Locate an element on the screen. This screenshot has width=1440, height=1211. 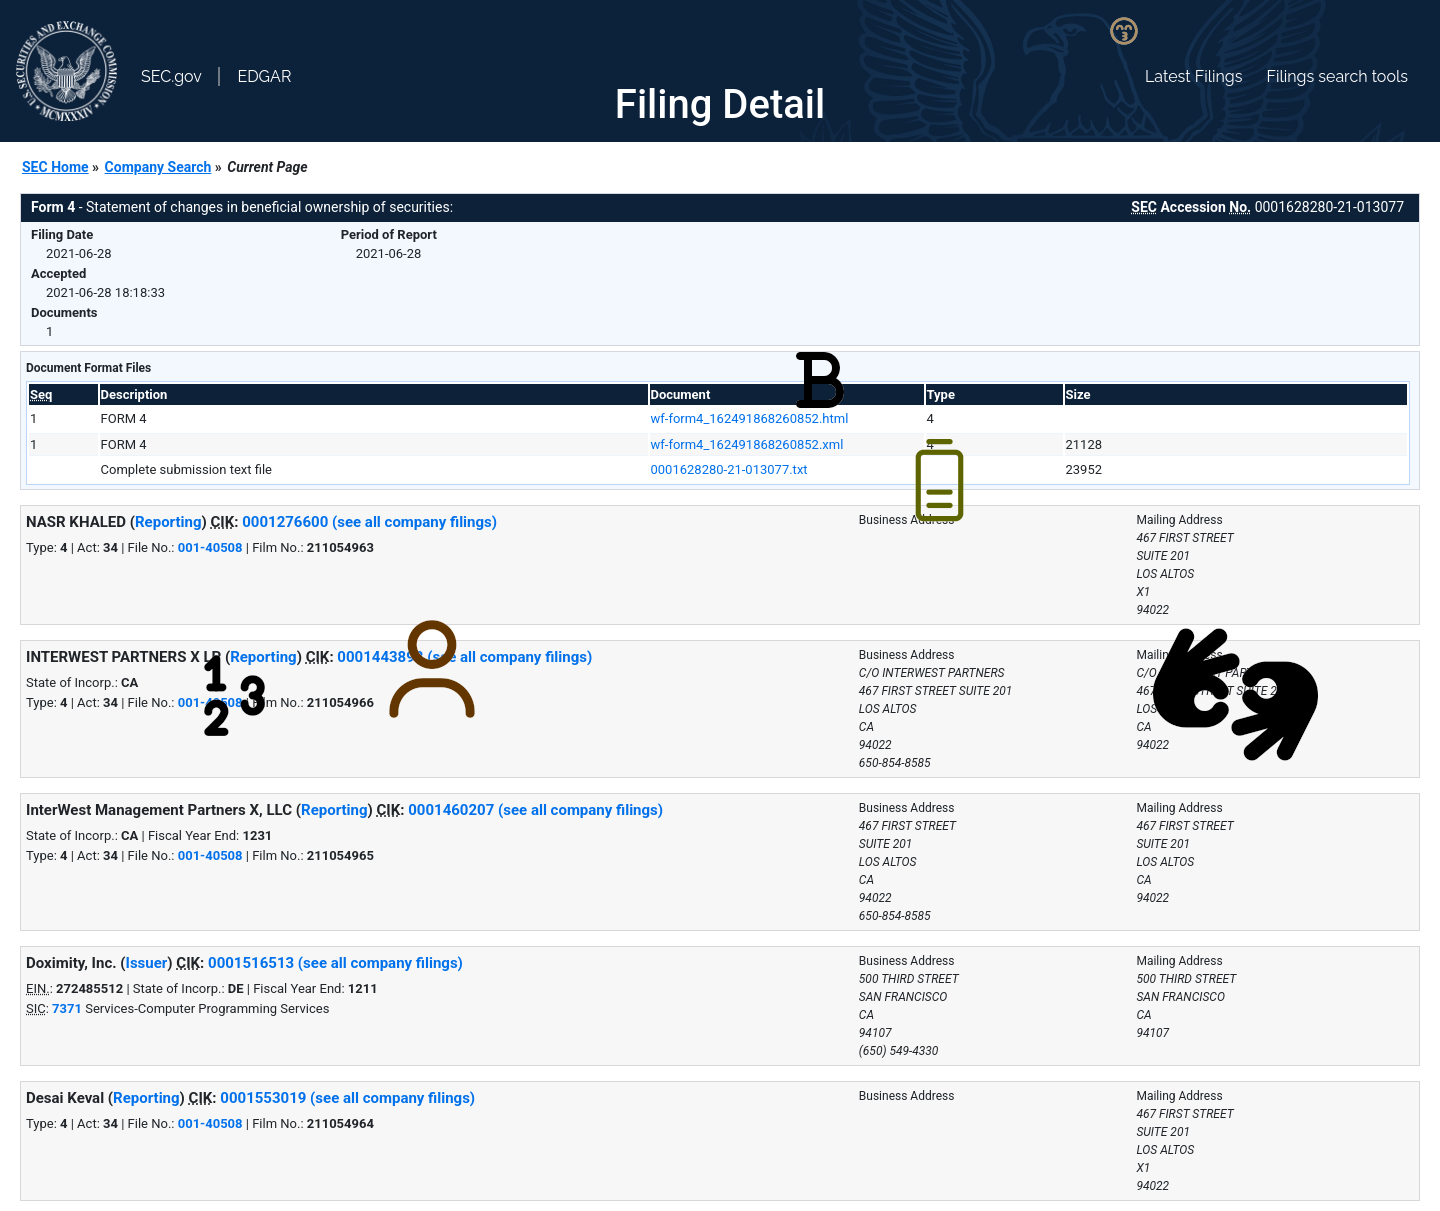
apply bold formatting to selected text is located at coordinates (820, 380).